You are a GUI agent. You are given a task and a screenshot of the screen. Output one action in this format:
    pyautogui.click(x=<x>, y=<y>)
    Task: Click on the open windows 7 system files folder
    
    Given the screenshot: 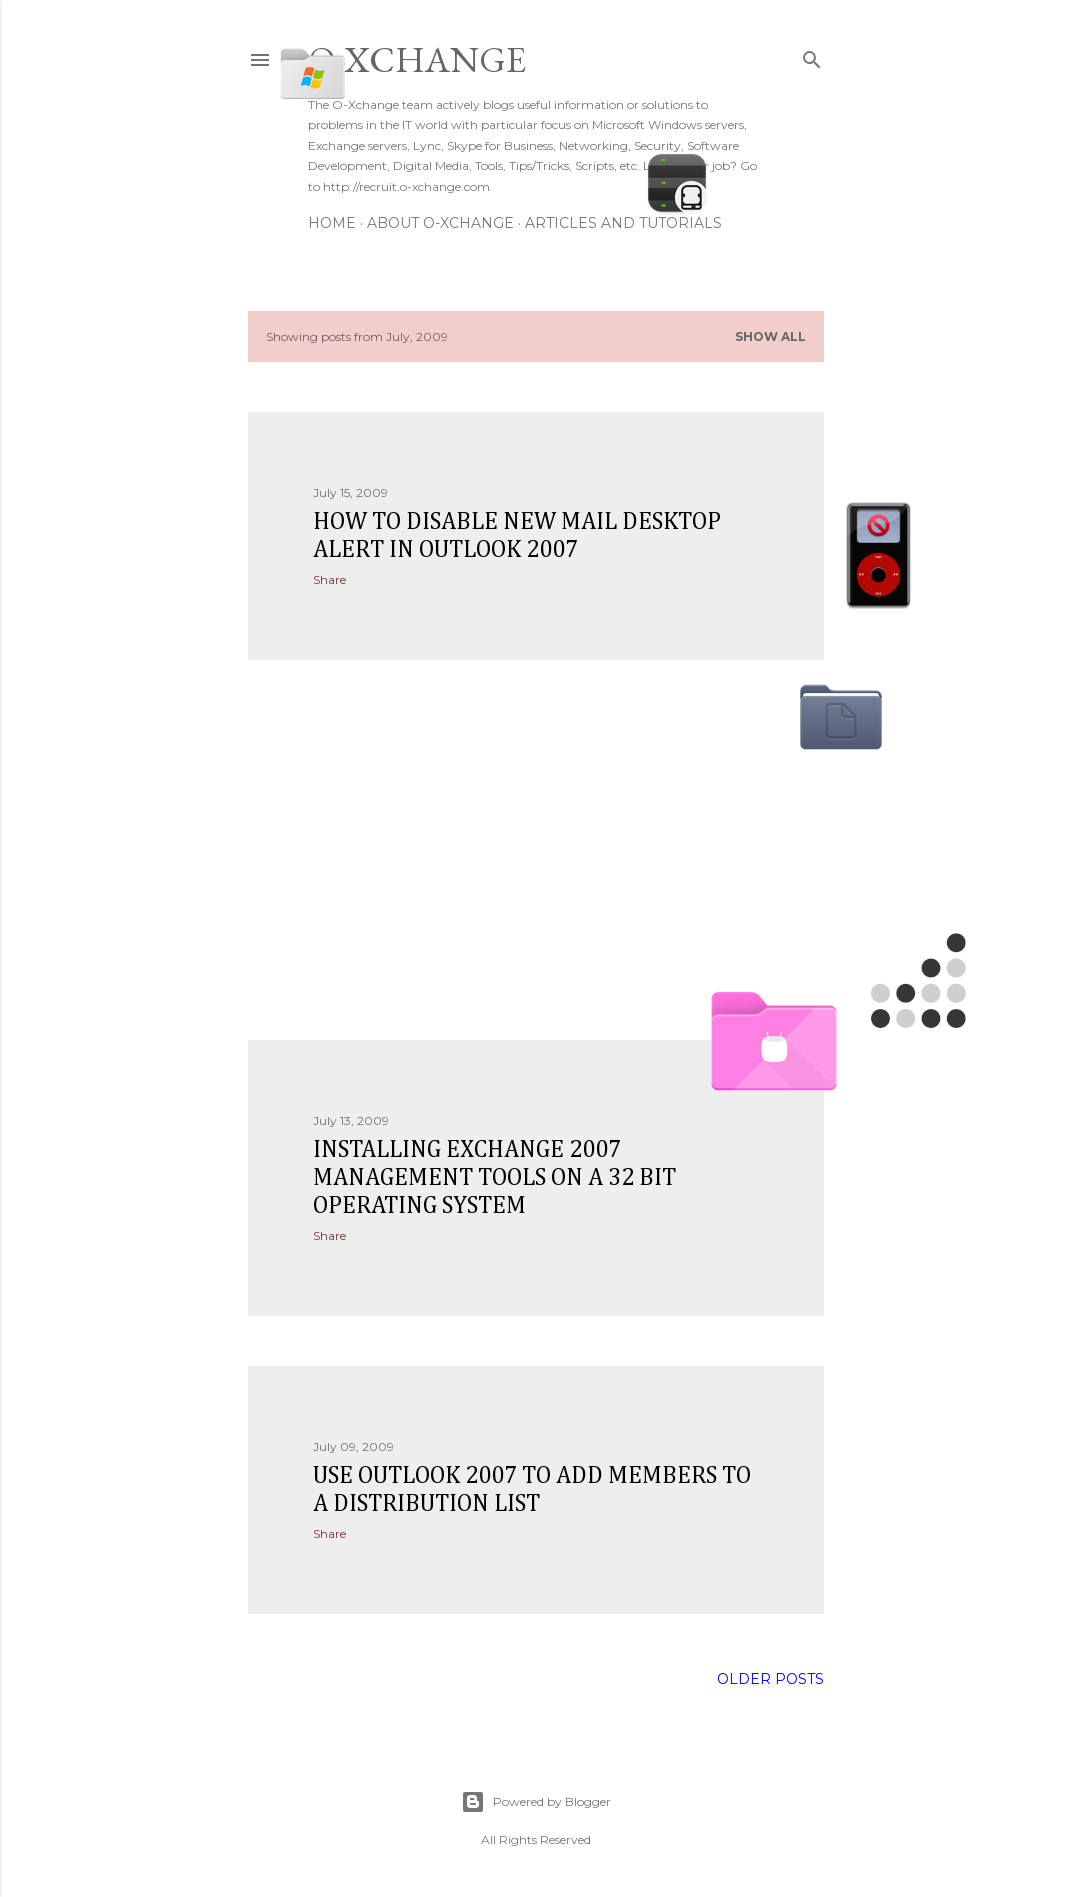 What is the action you would take?
    pyautogui.click(x=312, y=75)
    